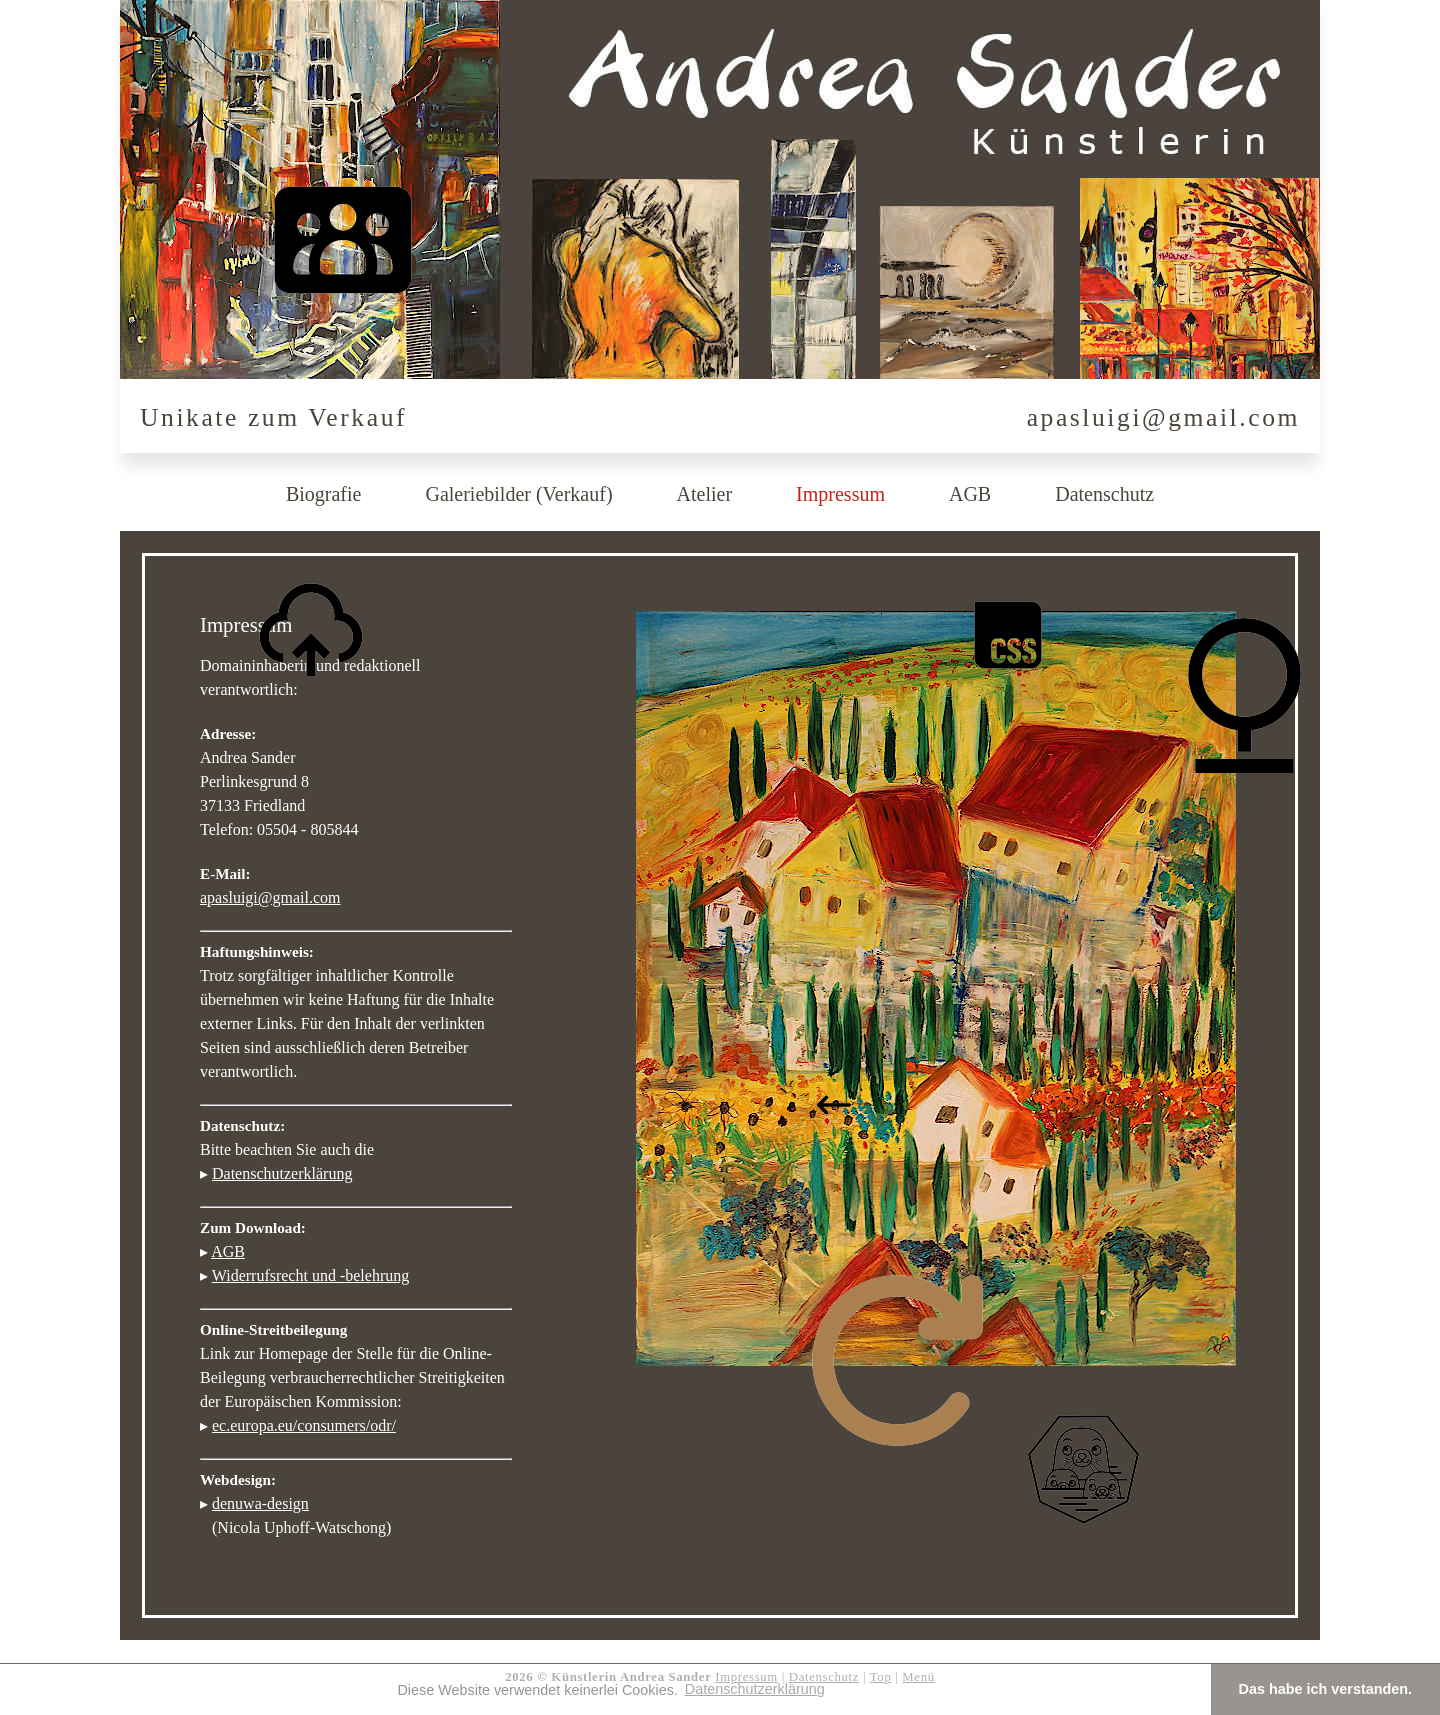 Image resolution: width=1440 pixels, height=1715 pixels. What do you see at coordinates (311, 630) in the screenshot?
I see `upload file to cloud storage` at bounding box center [311, 630].